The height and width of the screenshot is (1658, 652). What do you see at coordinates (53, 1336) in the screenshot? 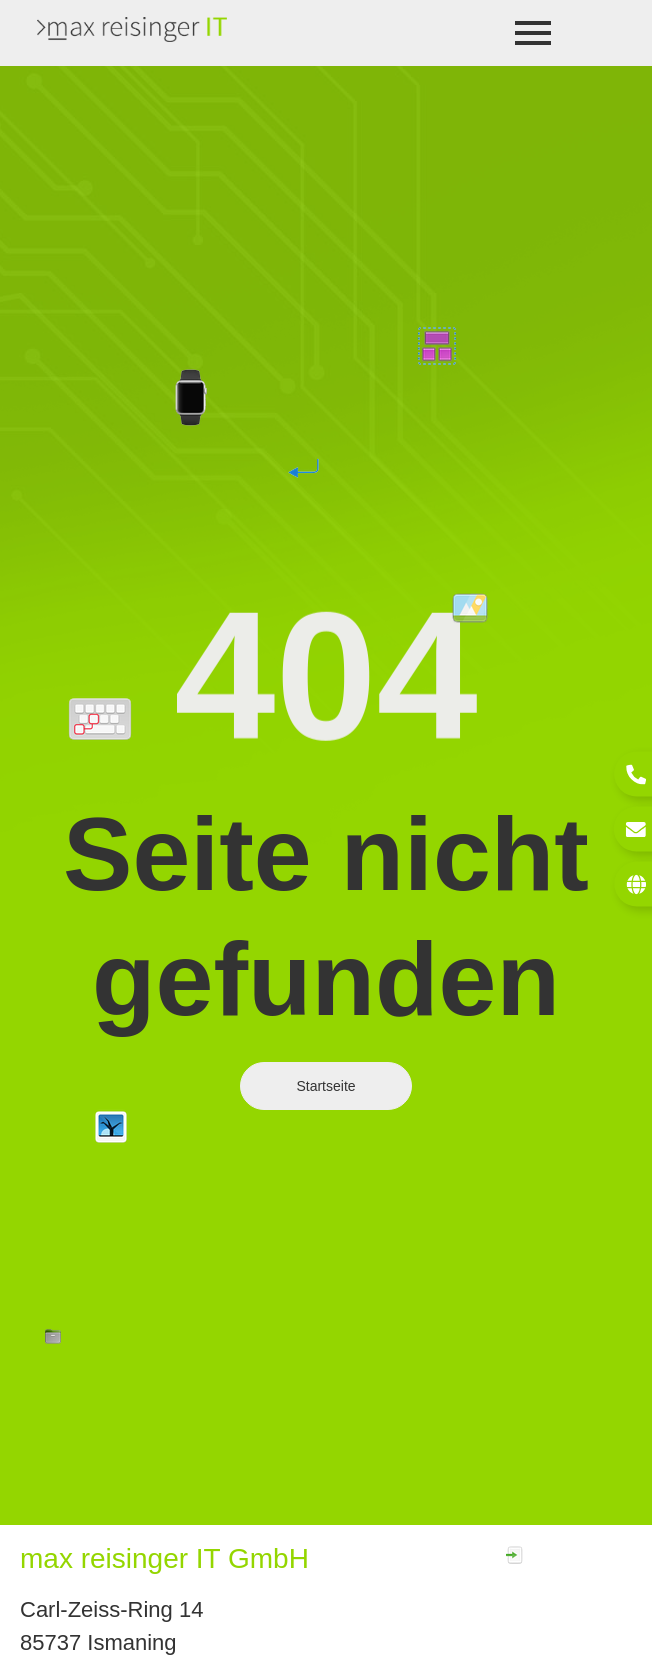
I see `open file manager application` at bounding box center [53, 1336].